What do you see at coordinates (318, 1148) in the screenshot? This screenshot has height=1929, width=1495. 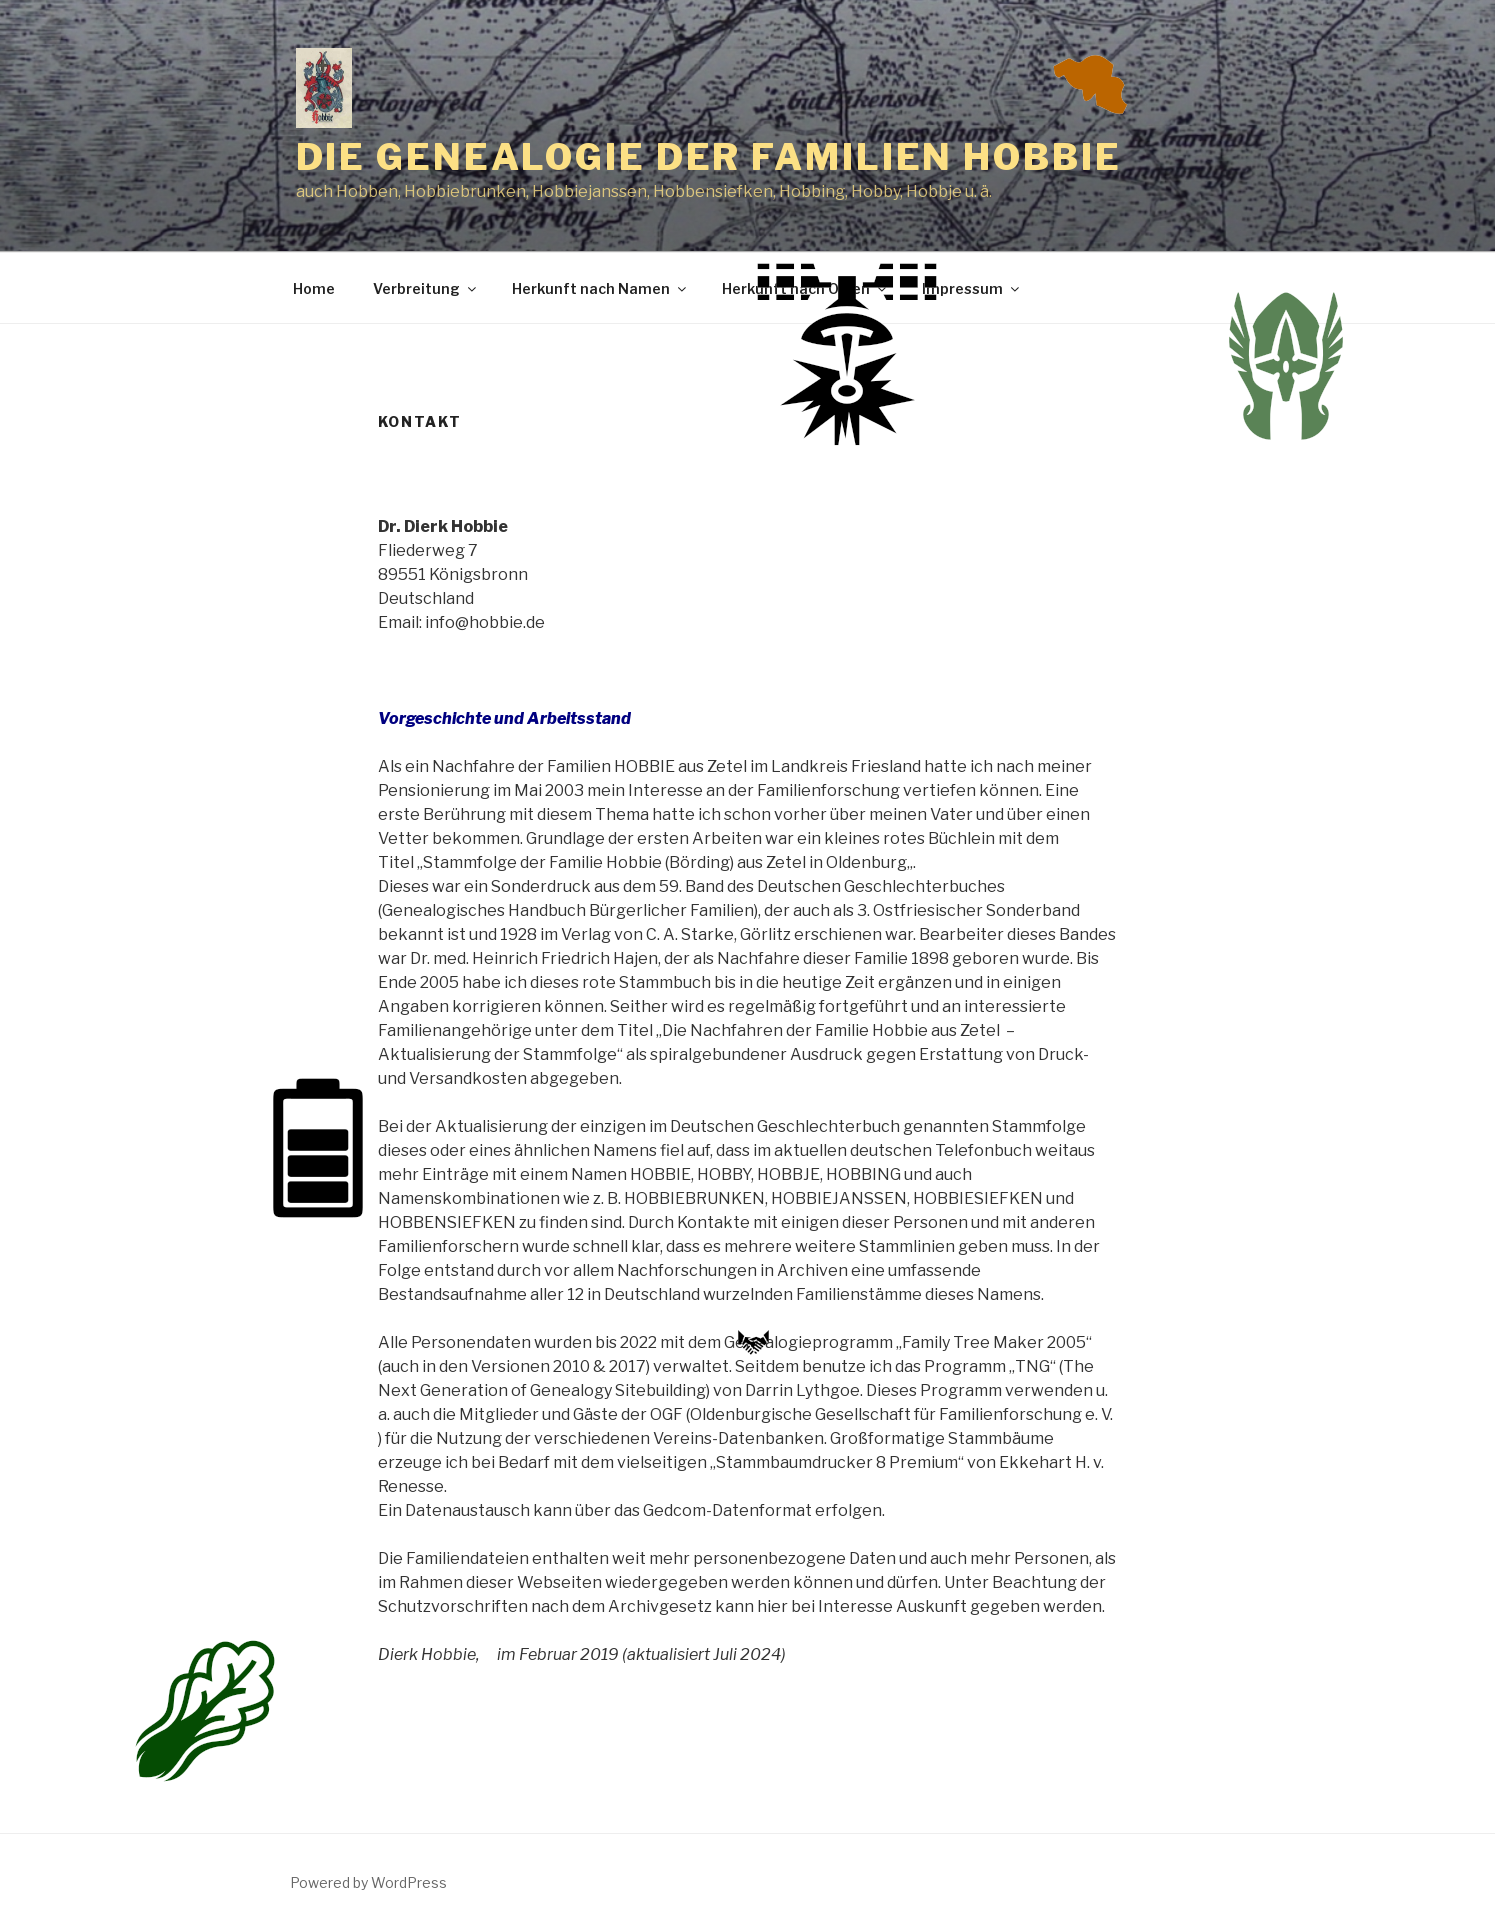 I see `indicates battery level at 75% charge` at bounding box center [318, 1148].